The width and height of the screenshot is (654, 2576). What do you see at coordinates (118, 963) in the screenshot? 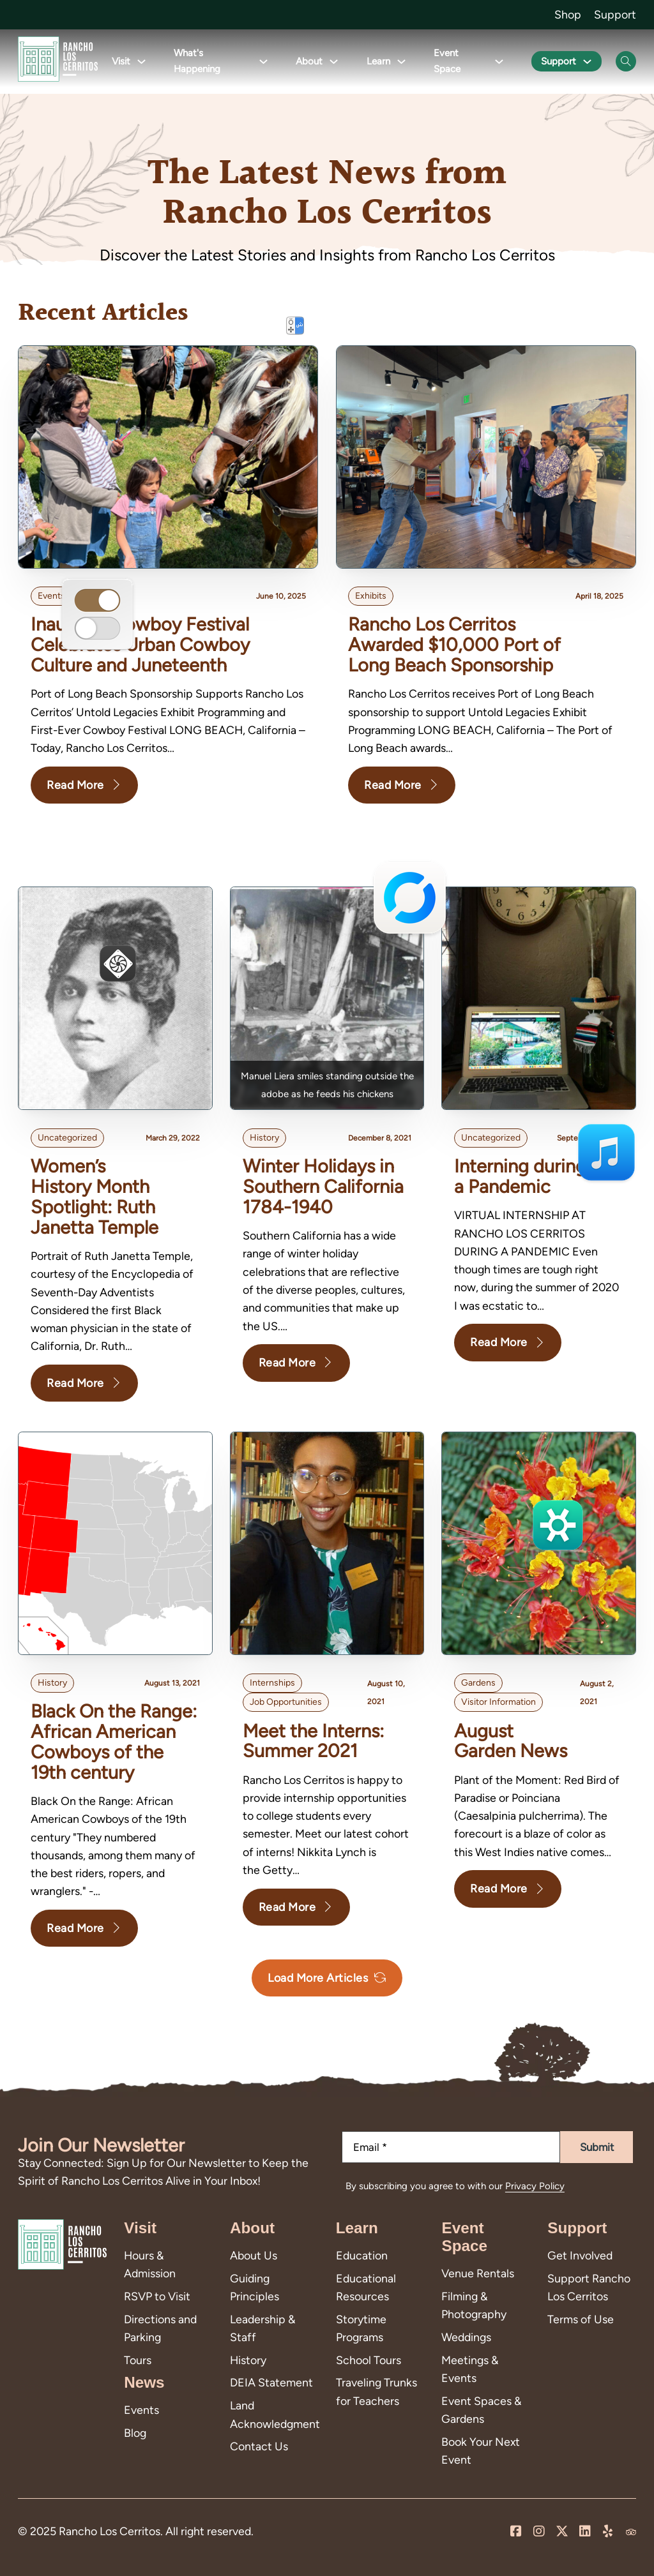
I see `open system engineering or hardware settings` at bounding box center [118, 963].